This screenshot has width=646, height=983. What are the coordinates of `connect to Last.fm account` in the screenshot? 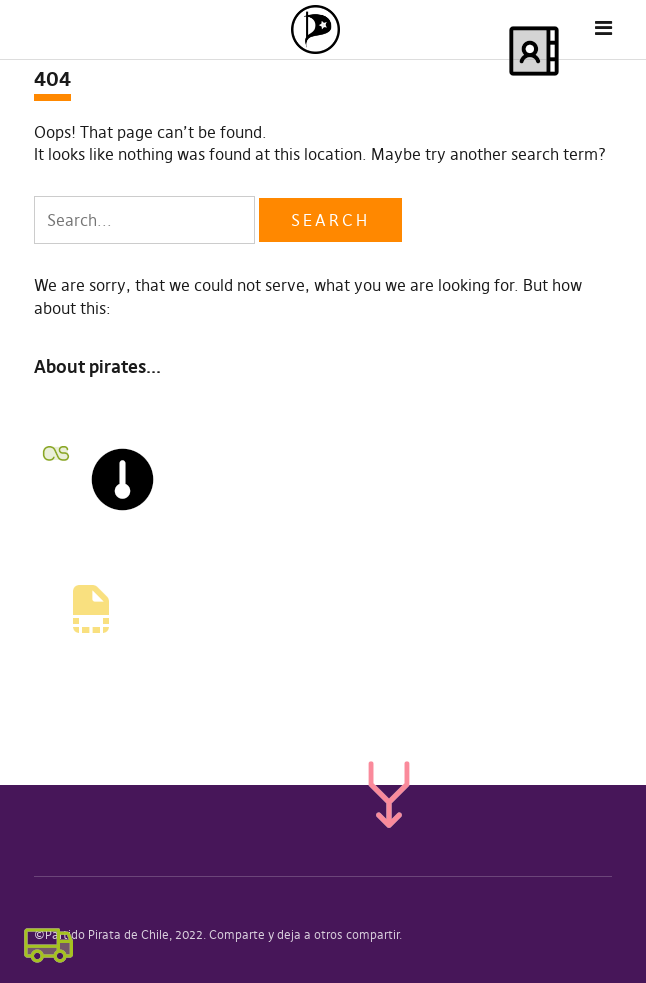 It's located at (56, 453).